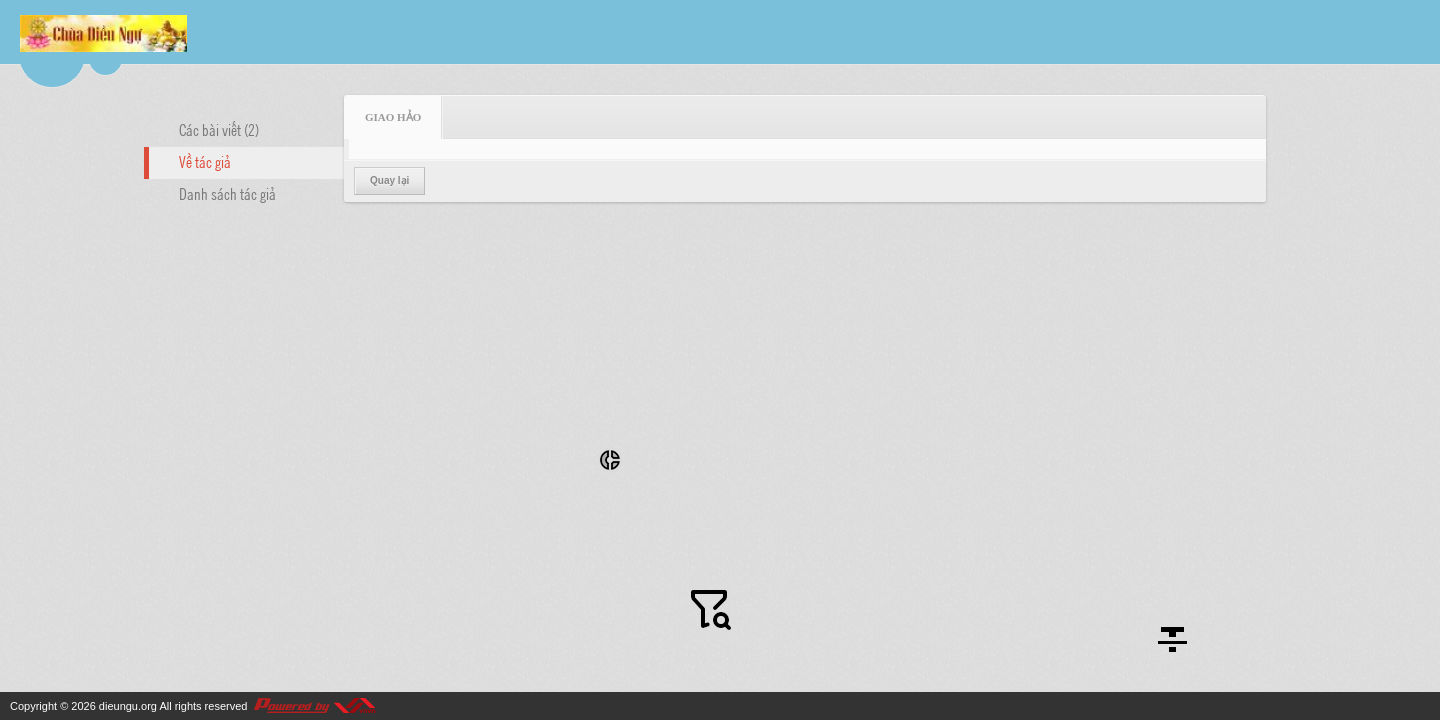 This screenshot has width=1440, height=720. I want to click on apply strikethrough formatting to selected text, so click(1172, 640).